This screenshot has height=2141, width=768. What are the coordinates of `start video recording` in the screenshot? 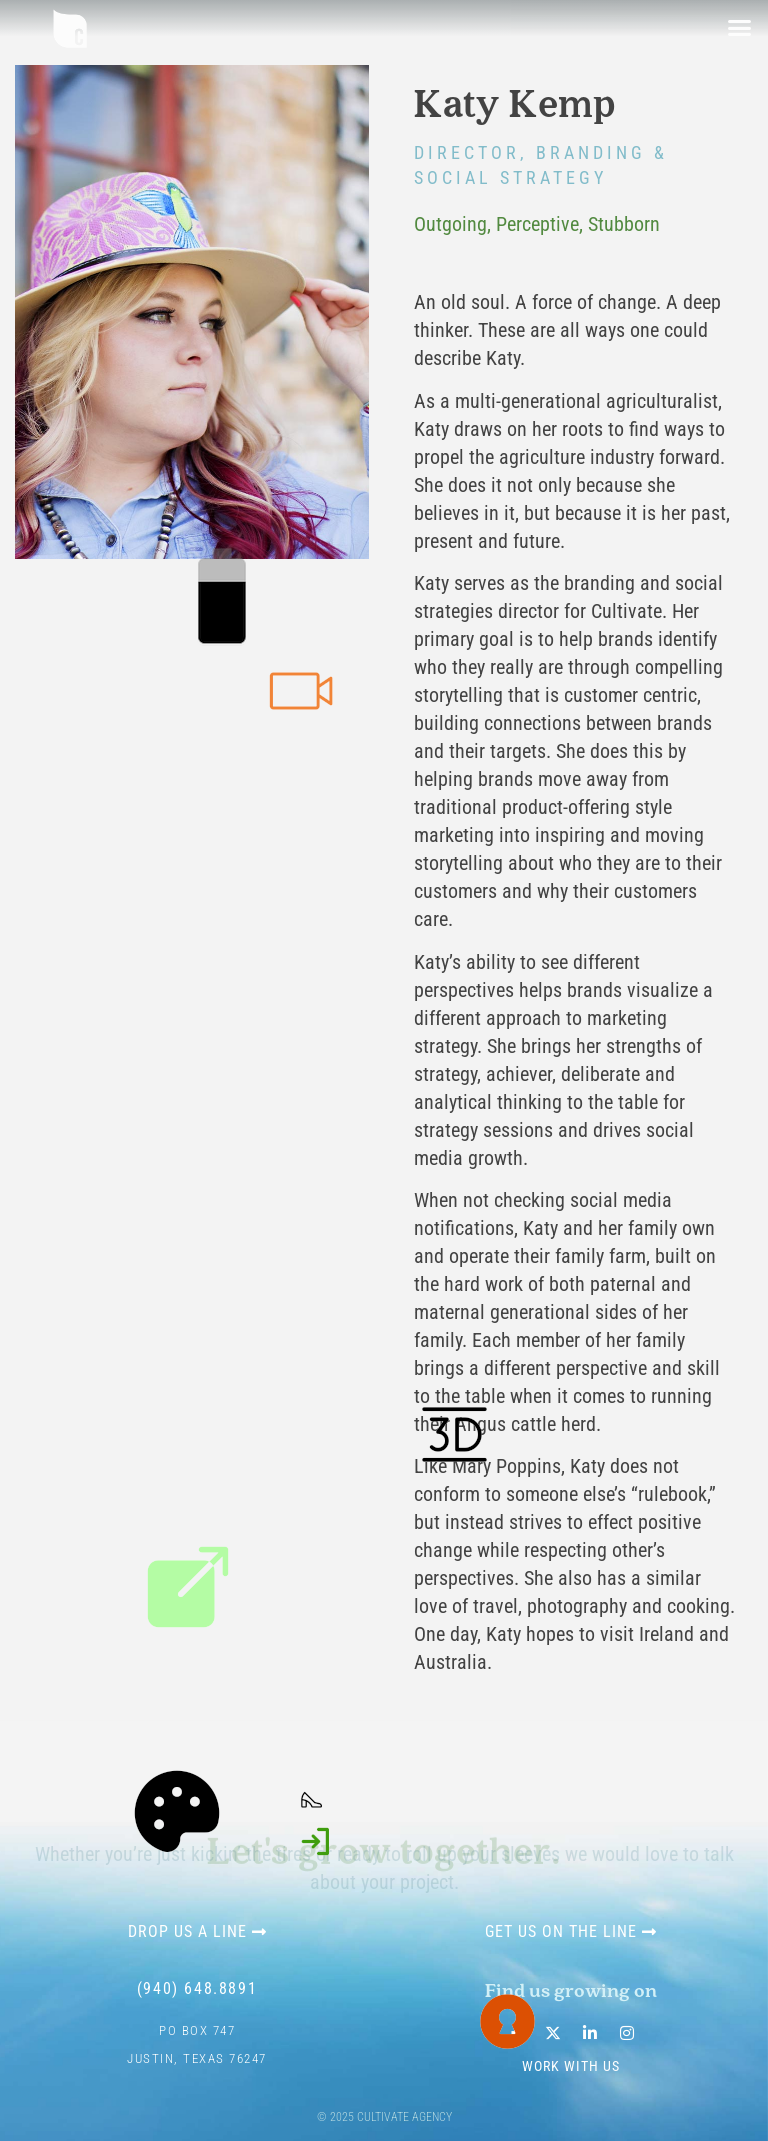 It's located at (299, 691).